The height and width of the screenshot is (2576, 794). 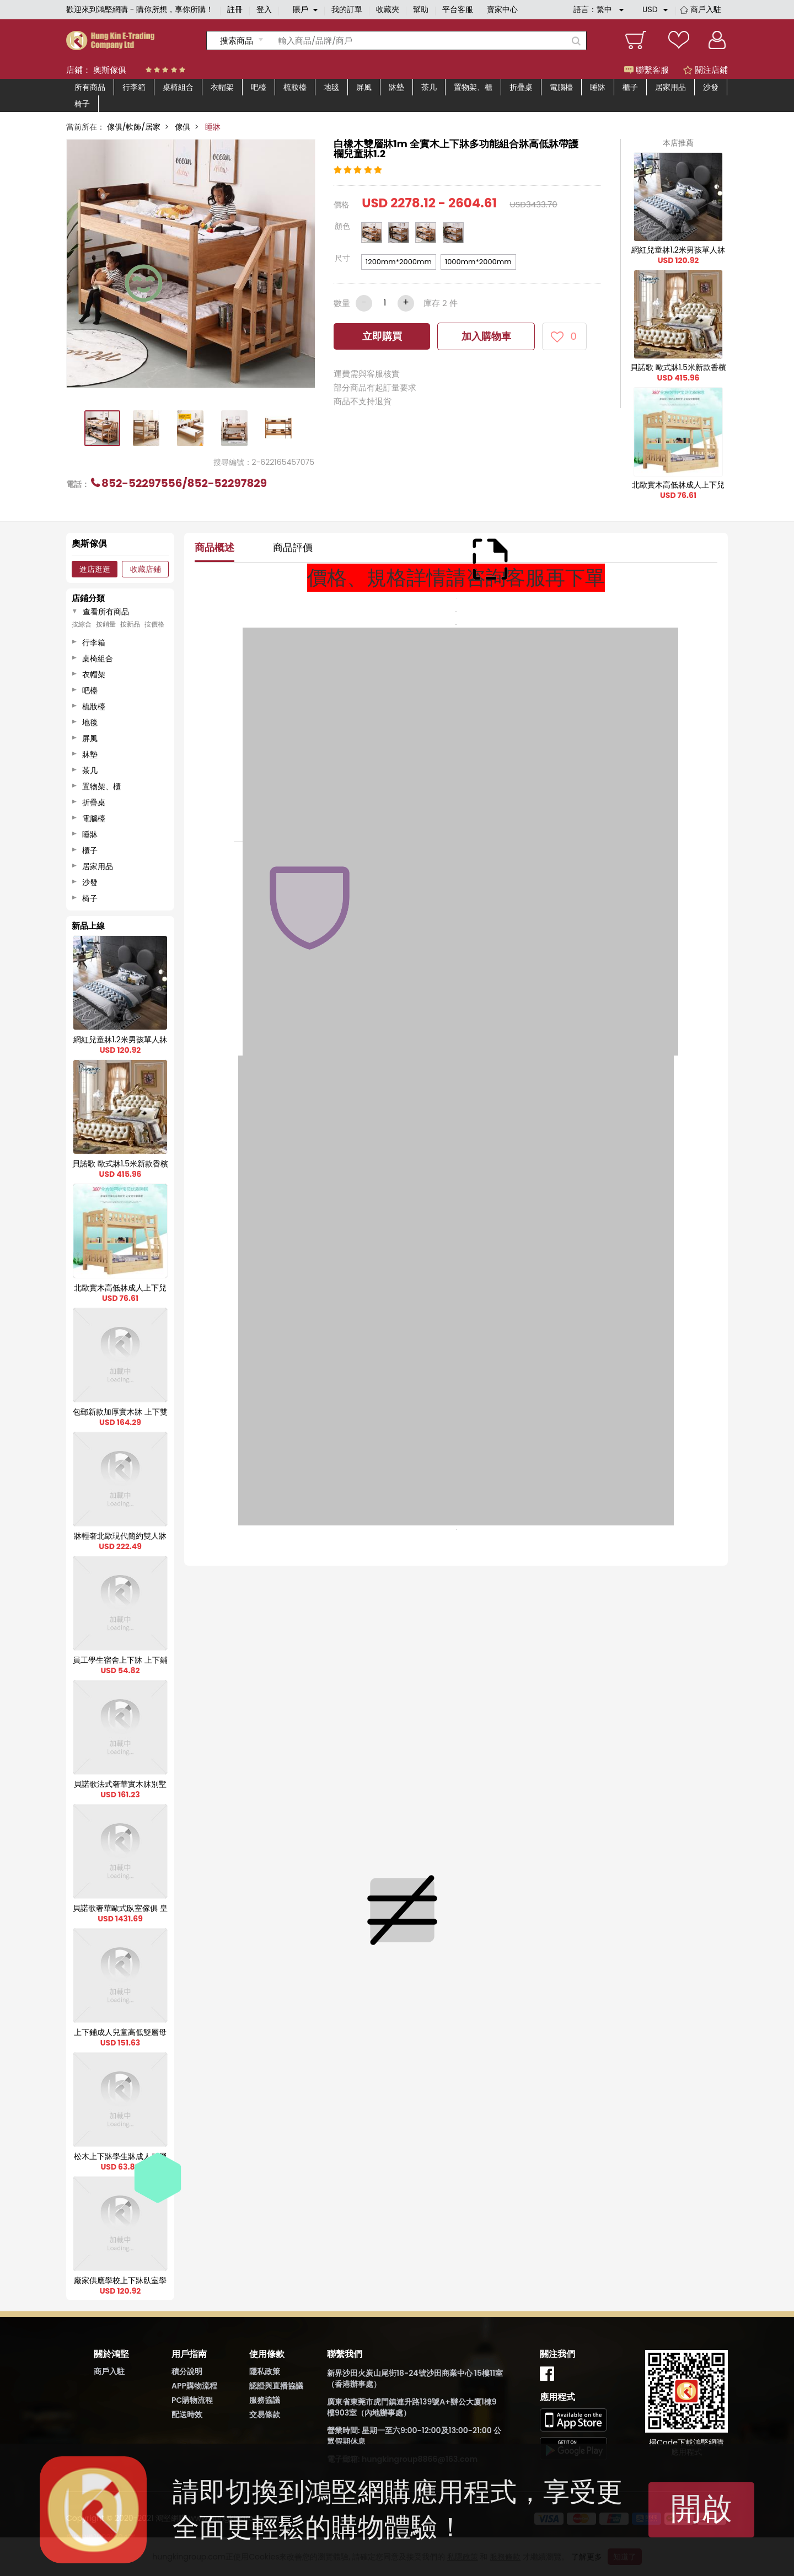 What do you see at coordinates (490, 559) in the screenshot?
I see `a draft or unsaved file` at bounding box center [490, 559].